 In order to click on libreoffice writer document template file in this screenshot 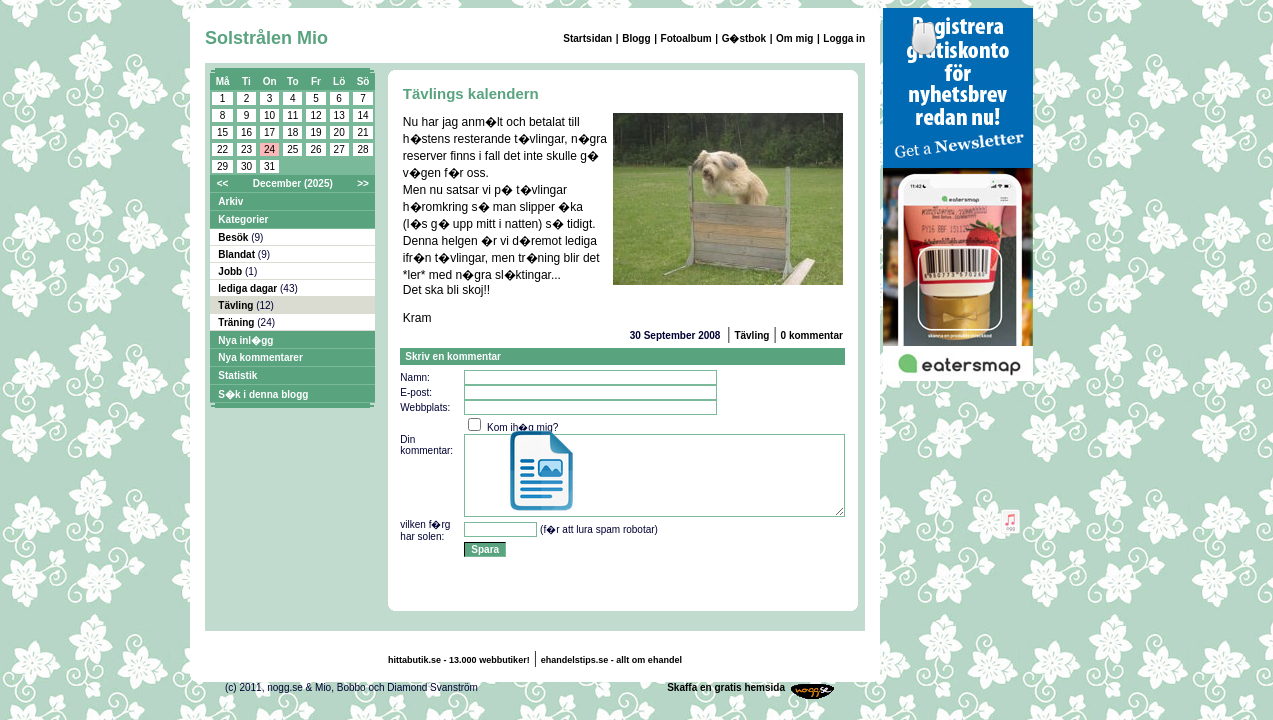, I will do `click(541, 470)`.